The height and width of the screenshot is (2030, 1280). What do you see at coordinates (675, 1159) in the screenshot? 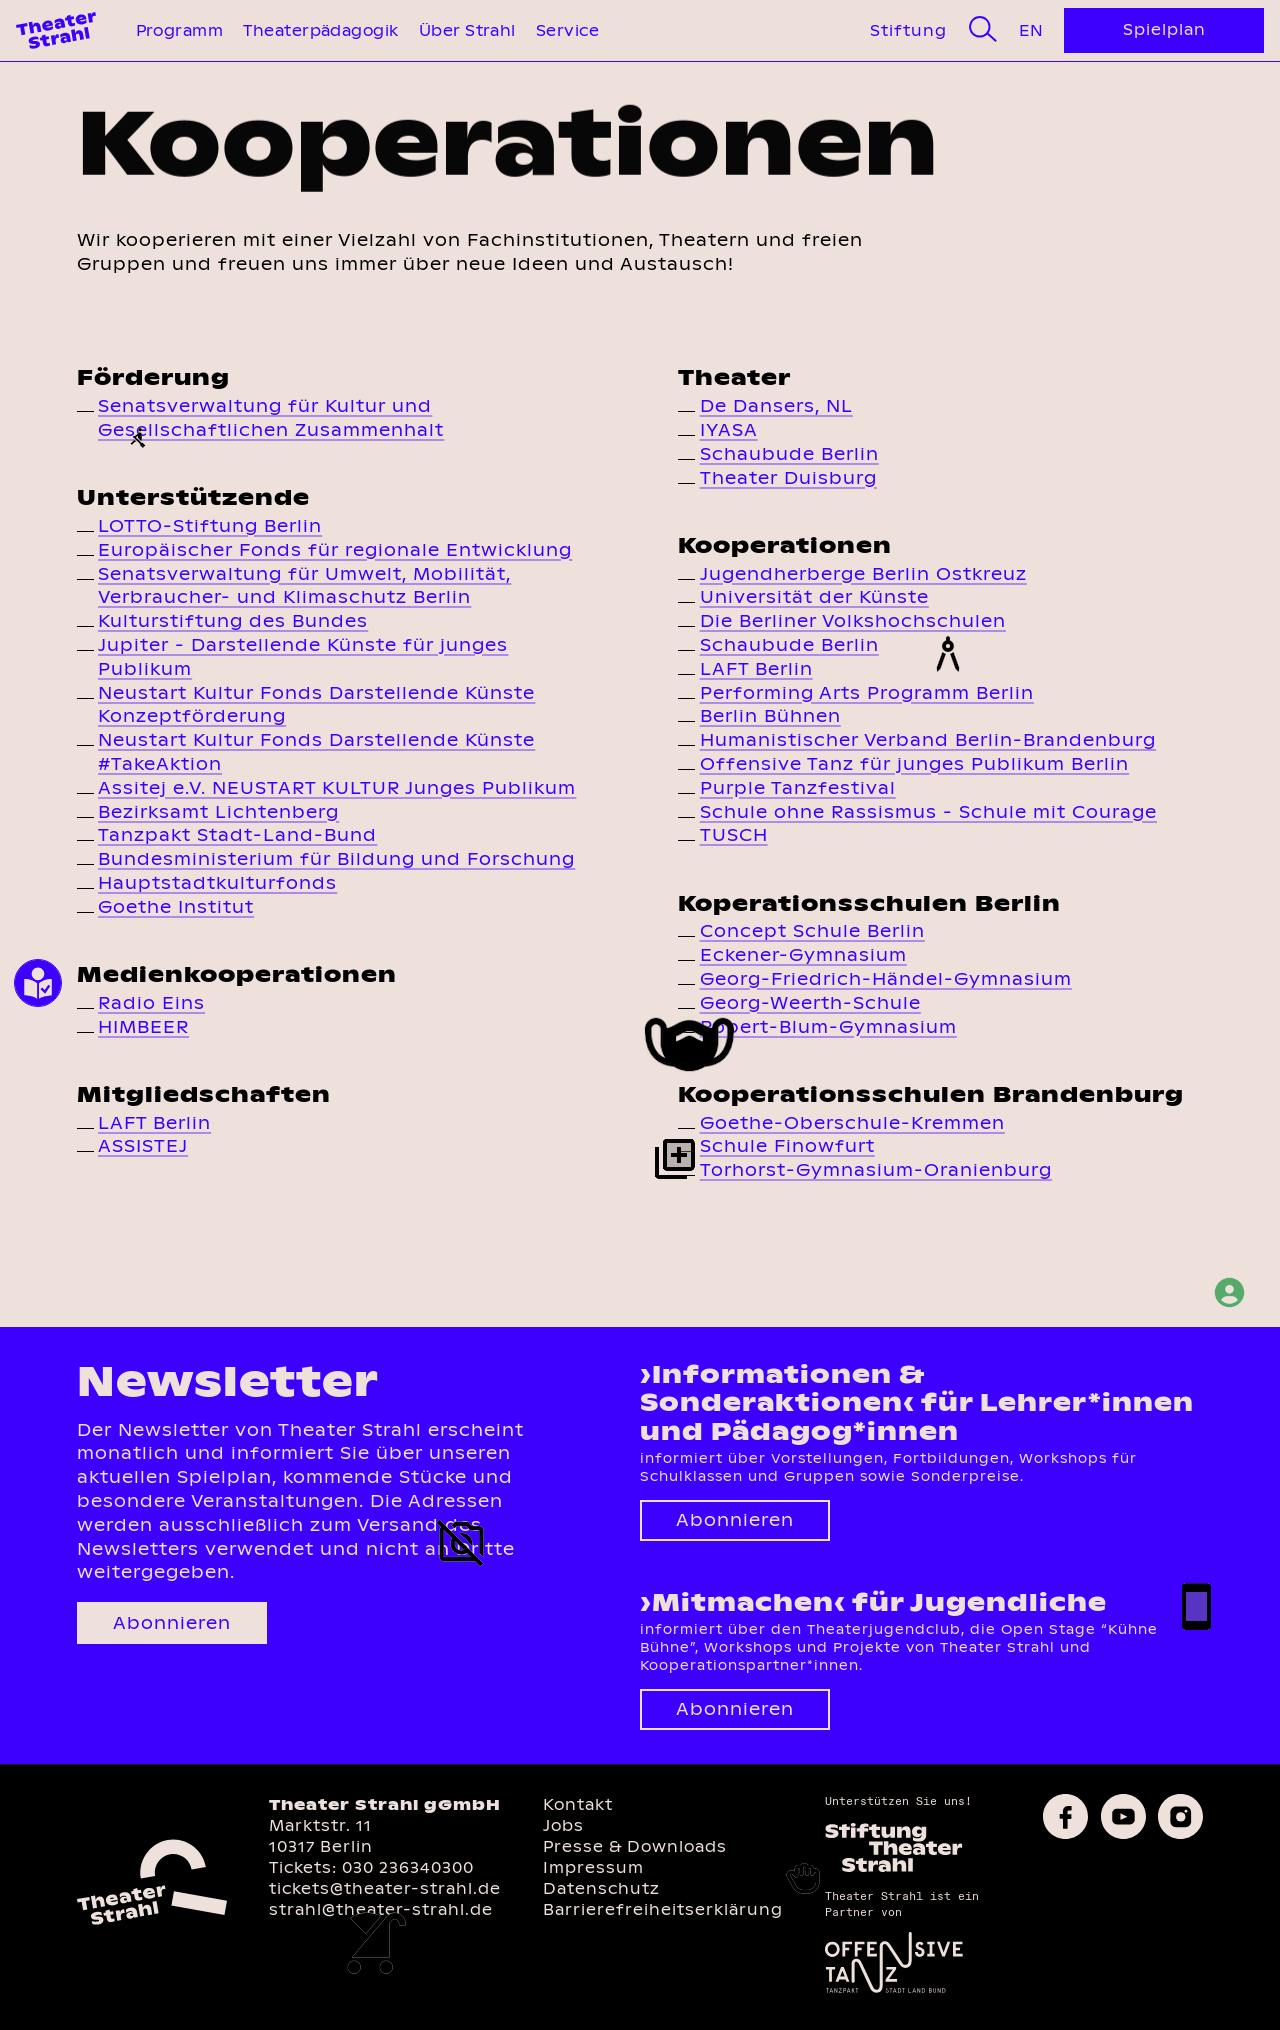
I see `add item to your library` at bounding box center [675, 1159].